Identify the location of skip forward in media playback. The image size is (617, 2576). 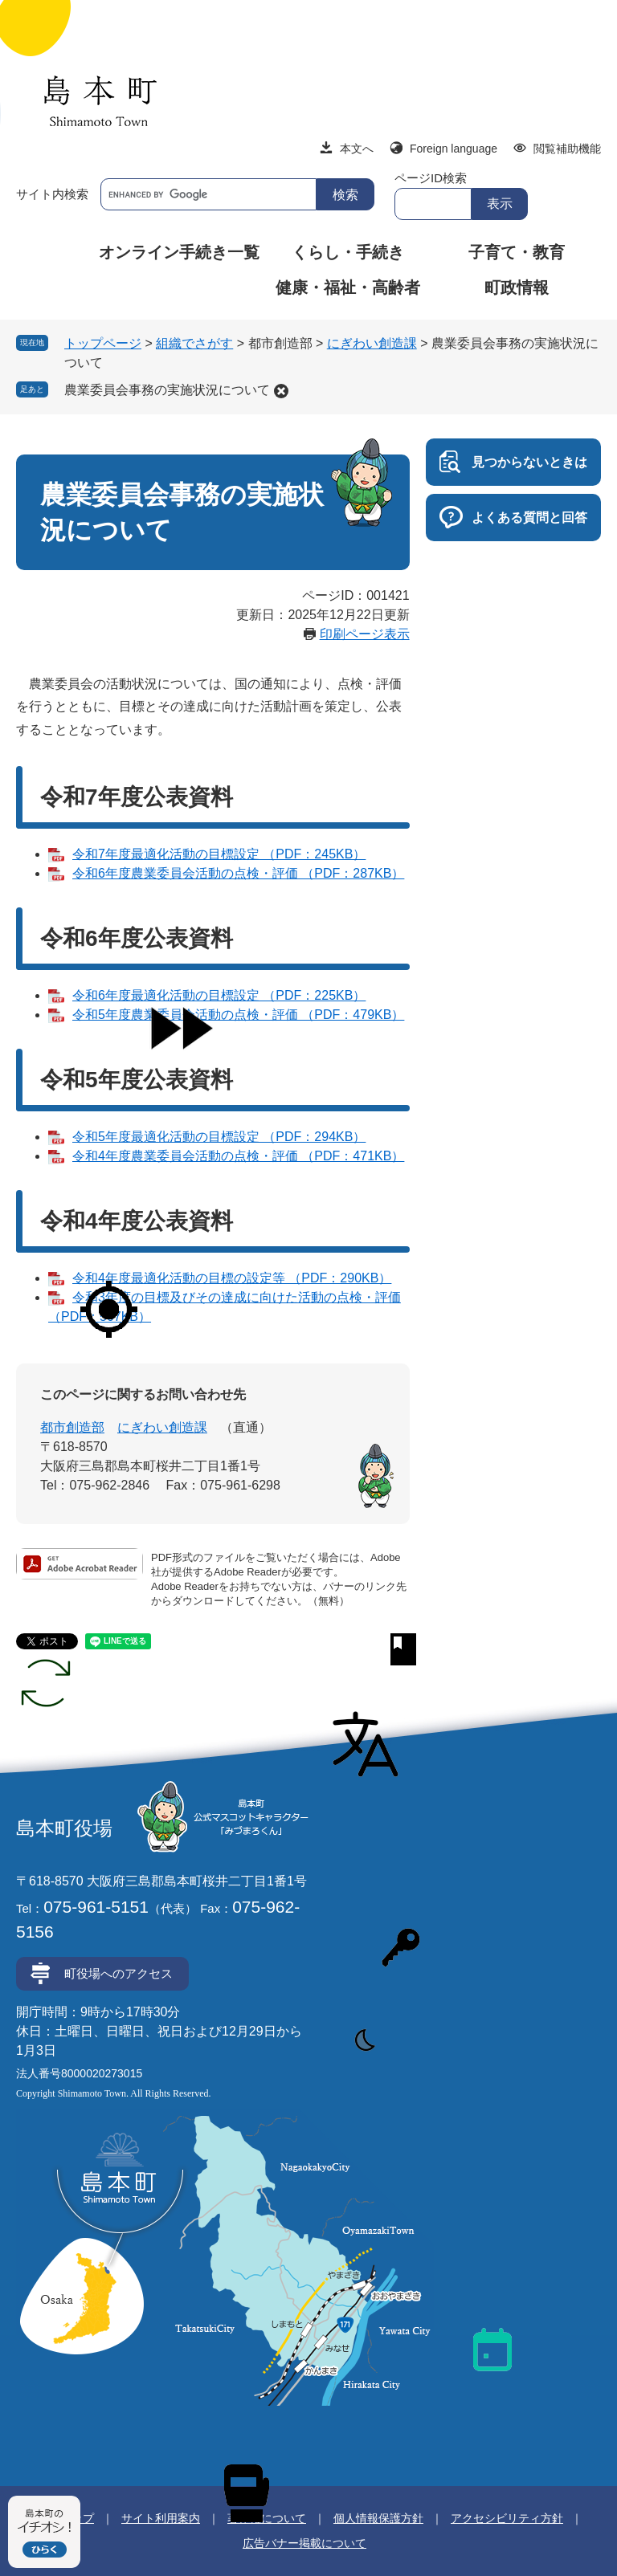
(179, 1028).